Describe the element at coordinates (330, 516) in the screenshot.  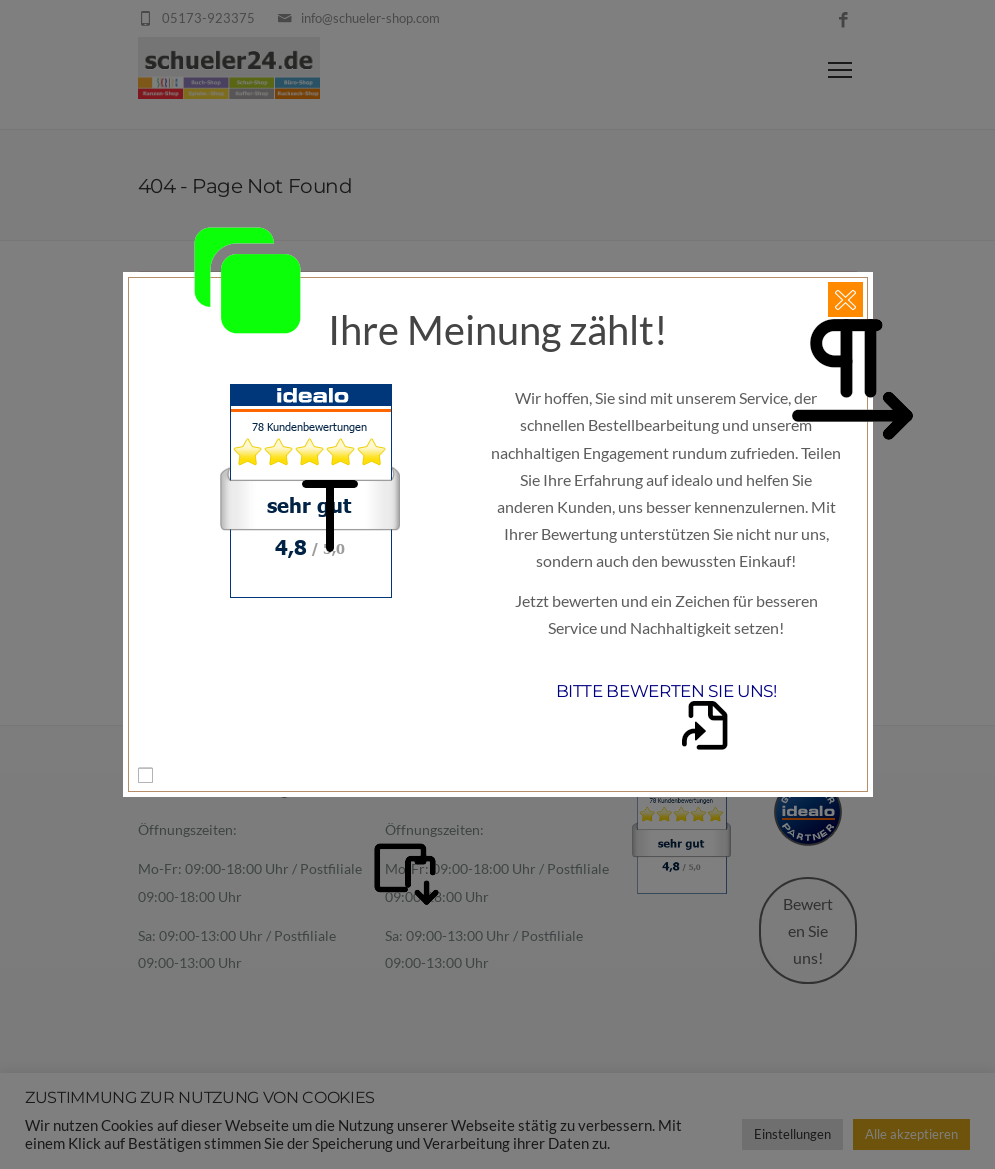
I see `text formatting tool for titles` at that location.